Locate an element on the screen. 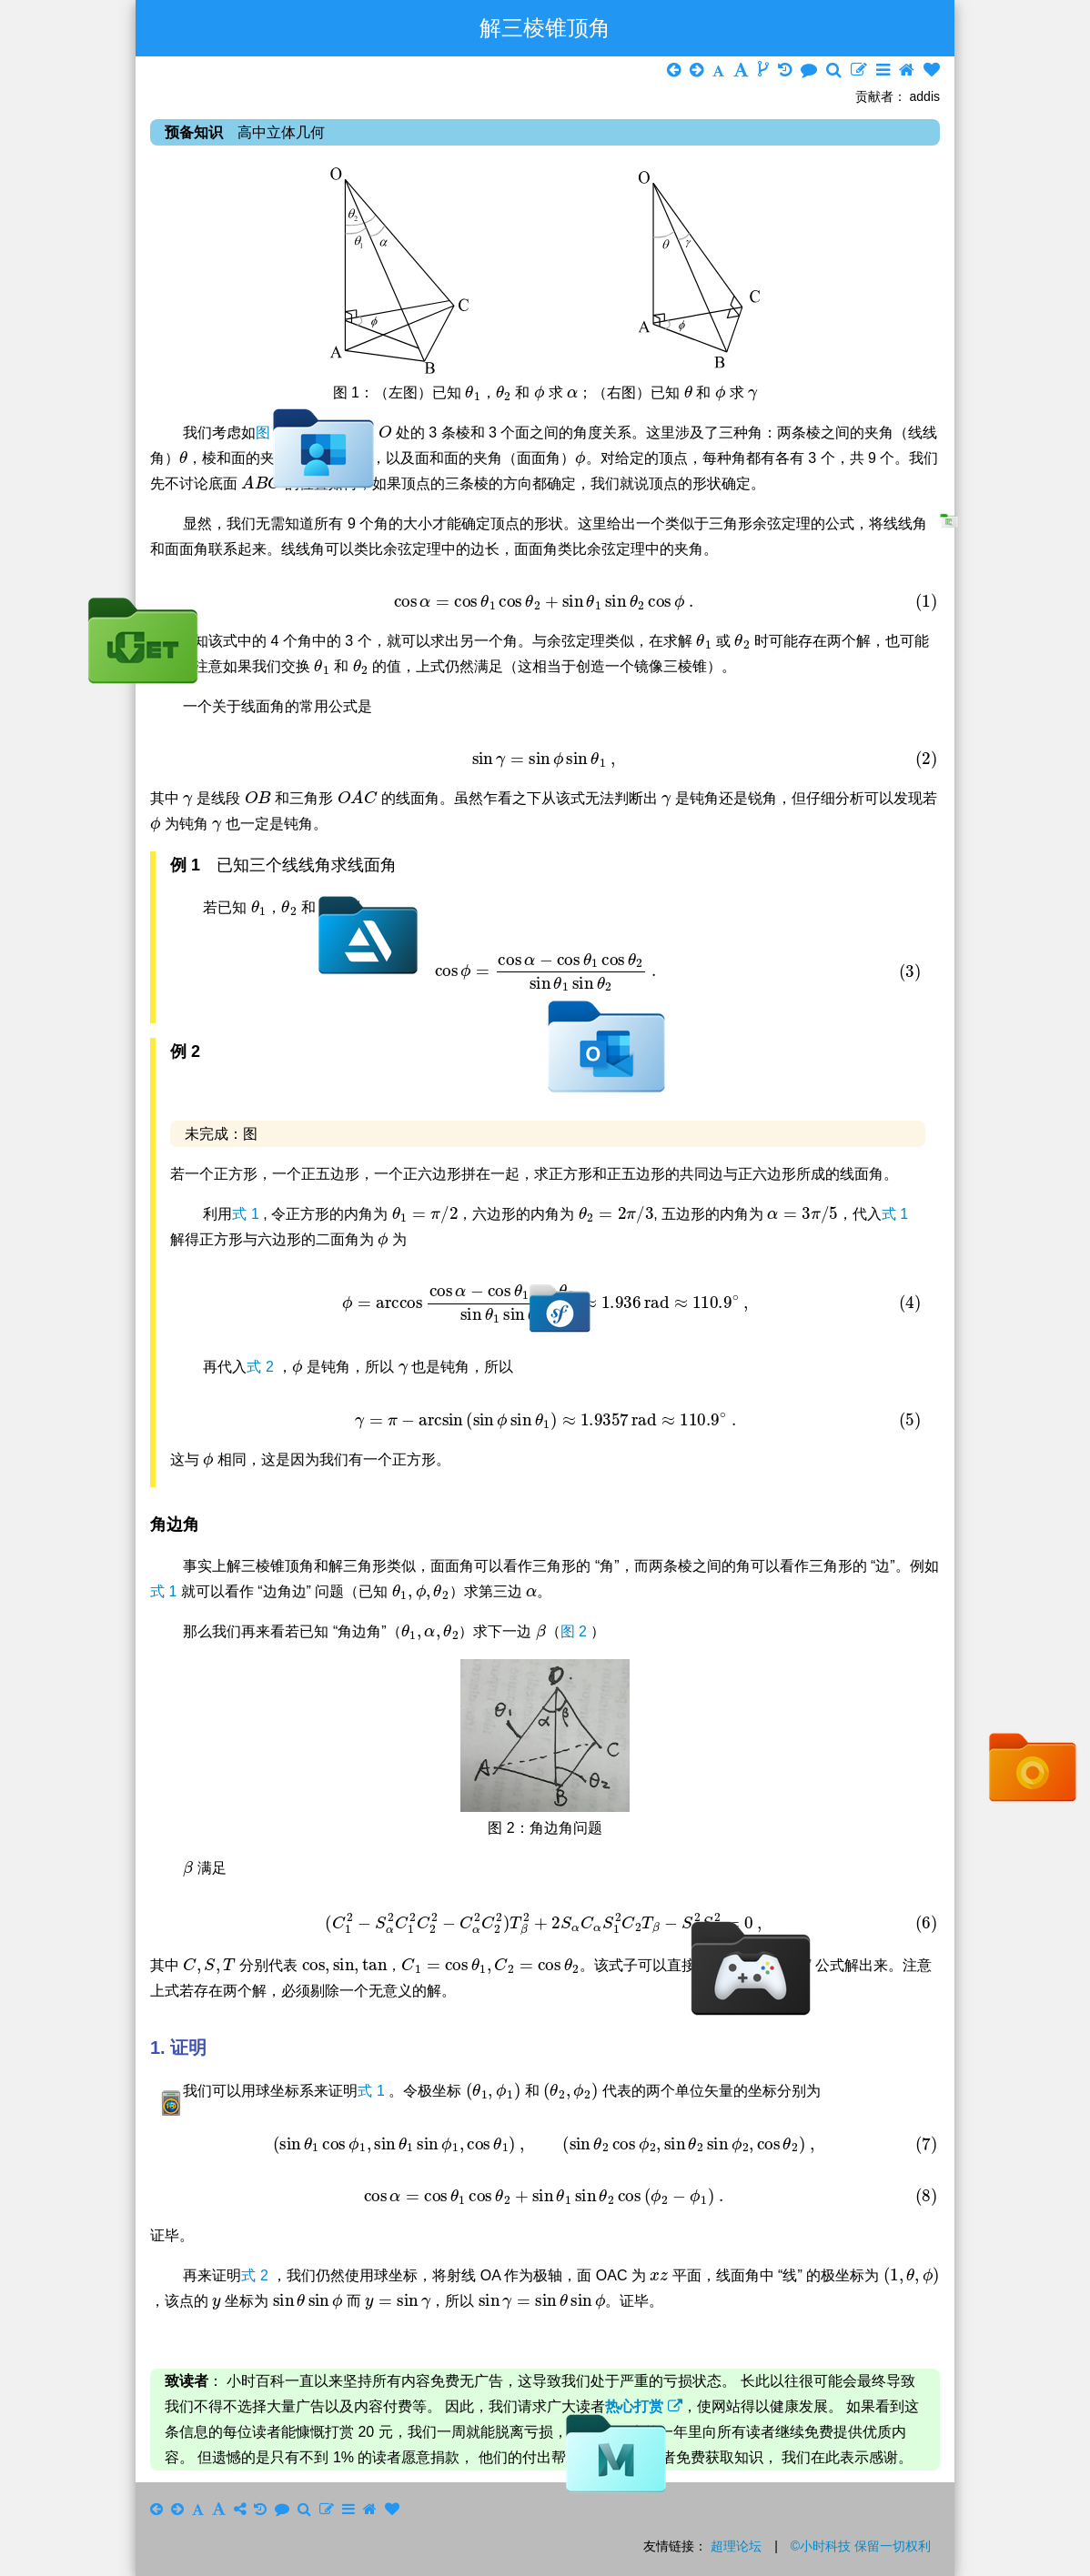 The height and width of the screenshot is (2576, 1090). open microsoft games folder is located at coordinates (750, 1971).